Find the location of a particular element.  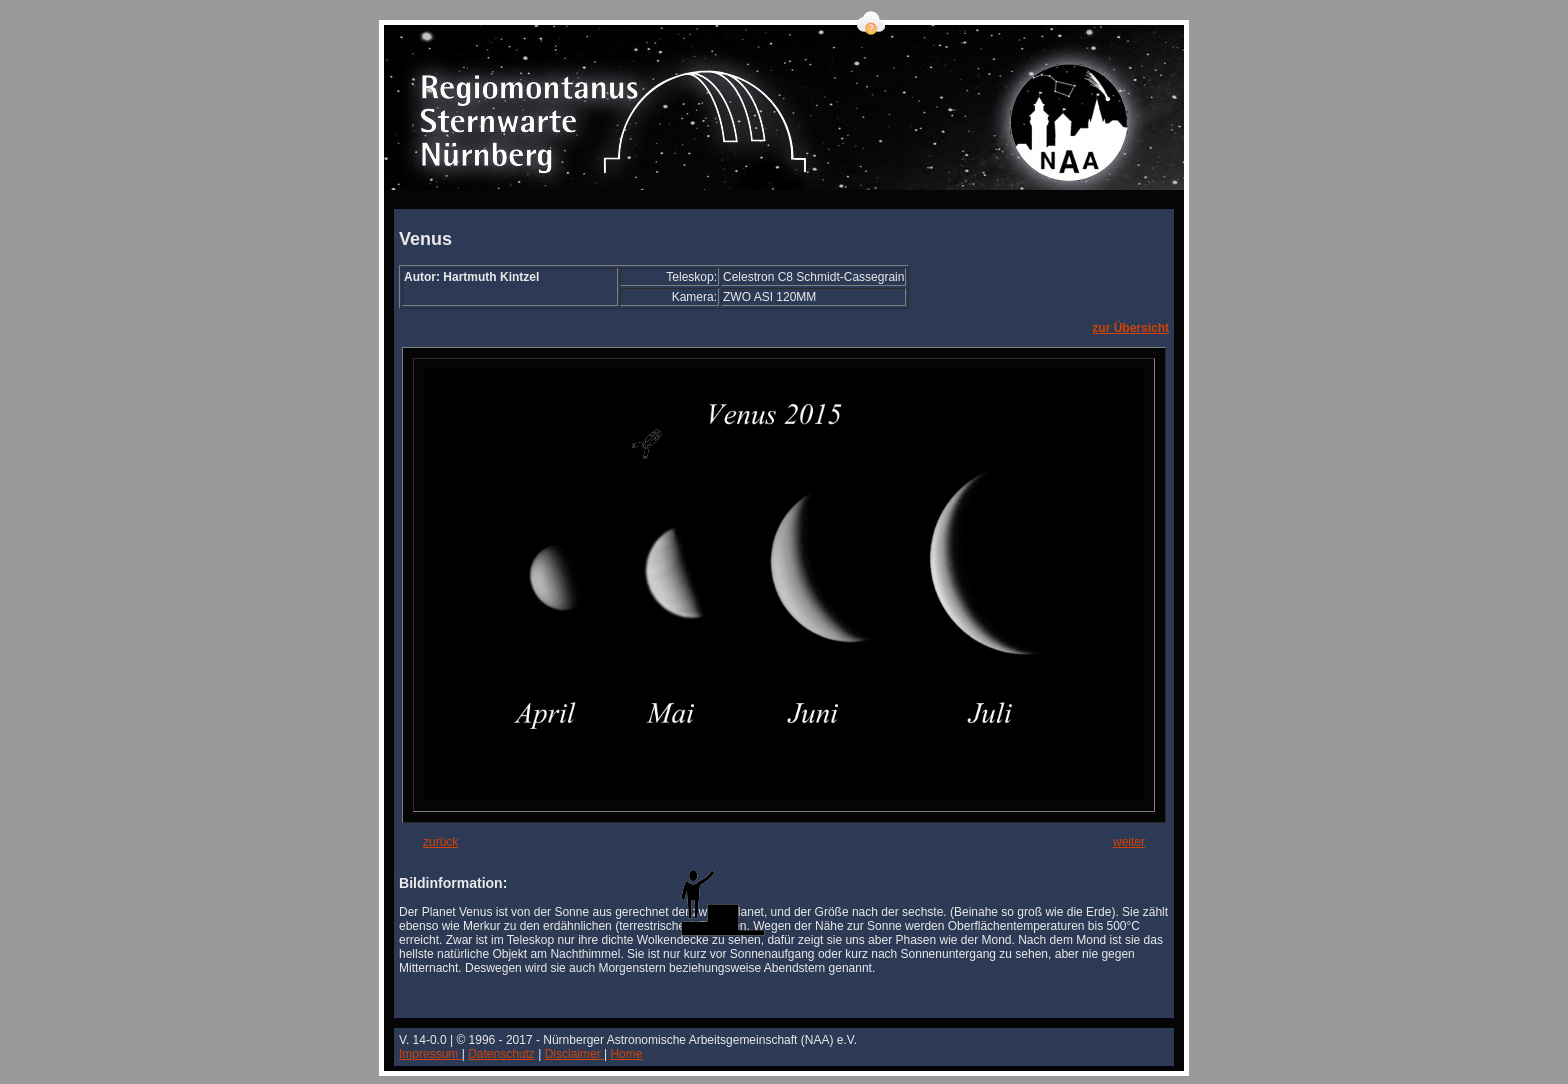

indicates second place ranking or achievement is located at coordinates (723, 894).